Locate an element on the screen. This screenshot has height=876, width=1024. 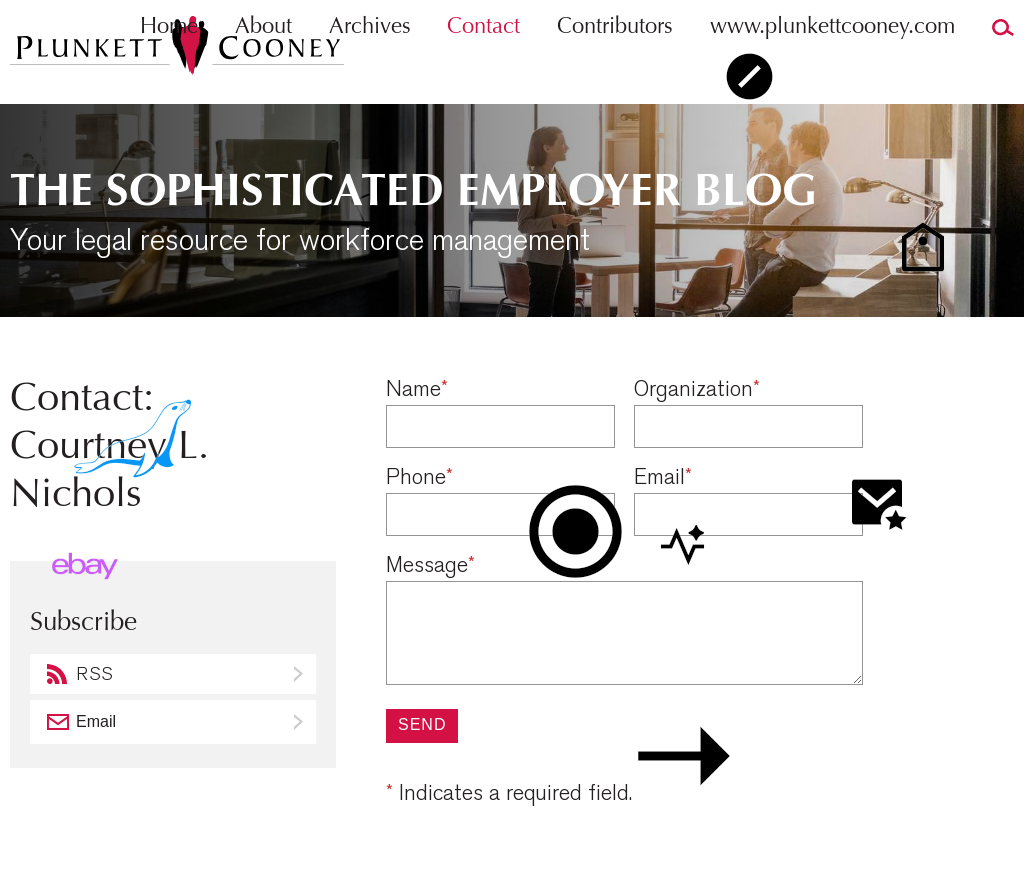
view starred or important emails is located at coordinates (877, 502).